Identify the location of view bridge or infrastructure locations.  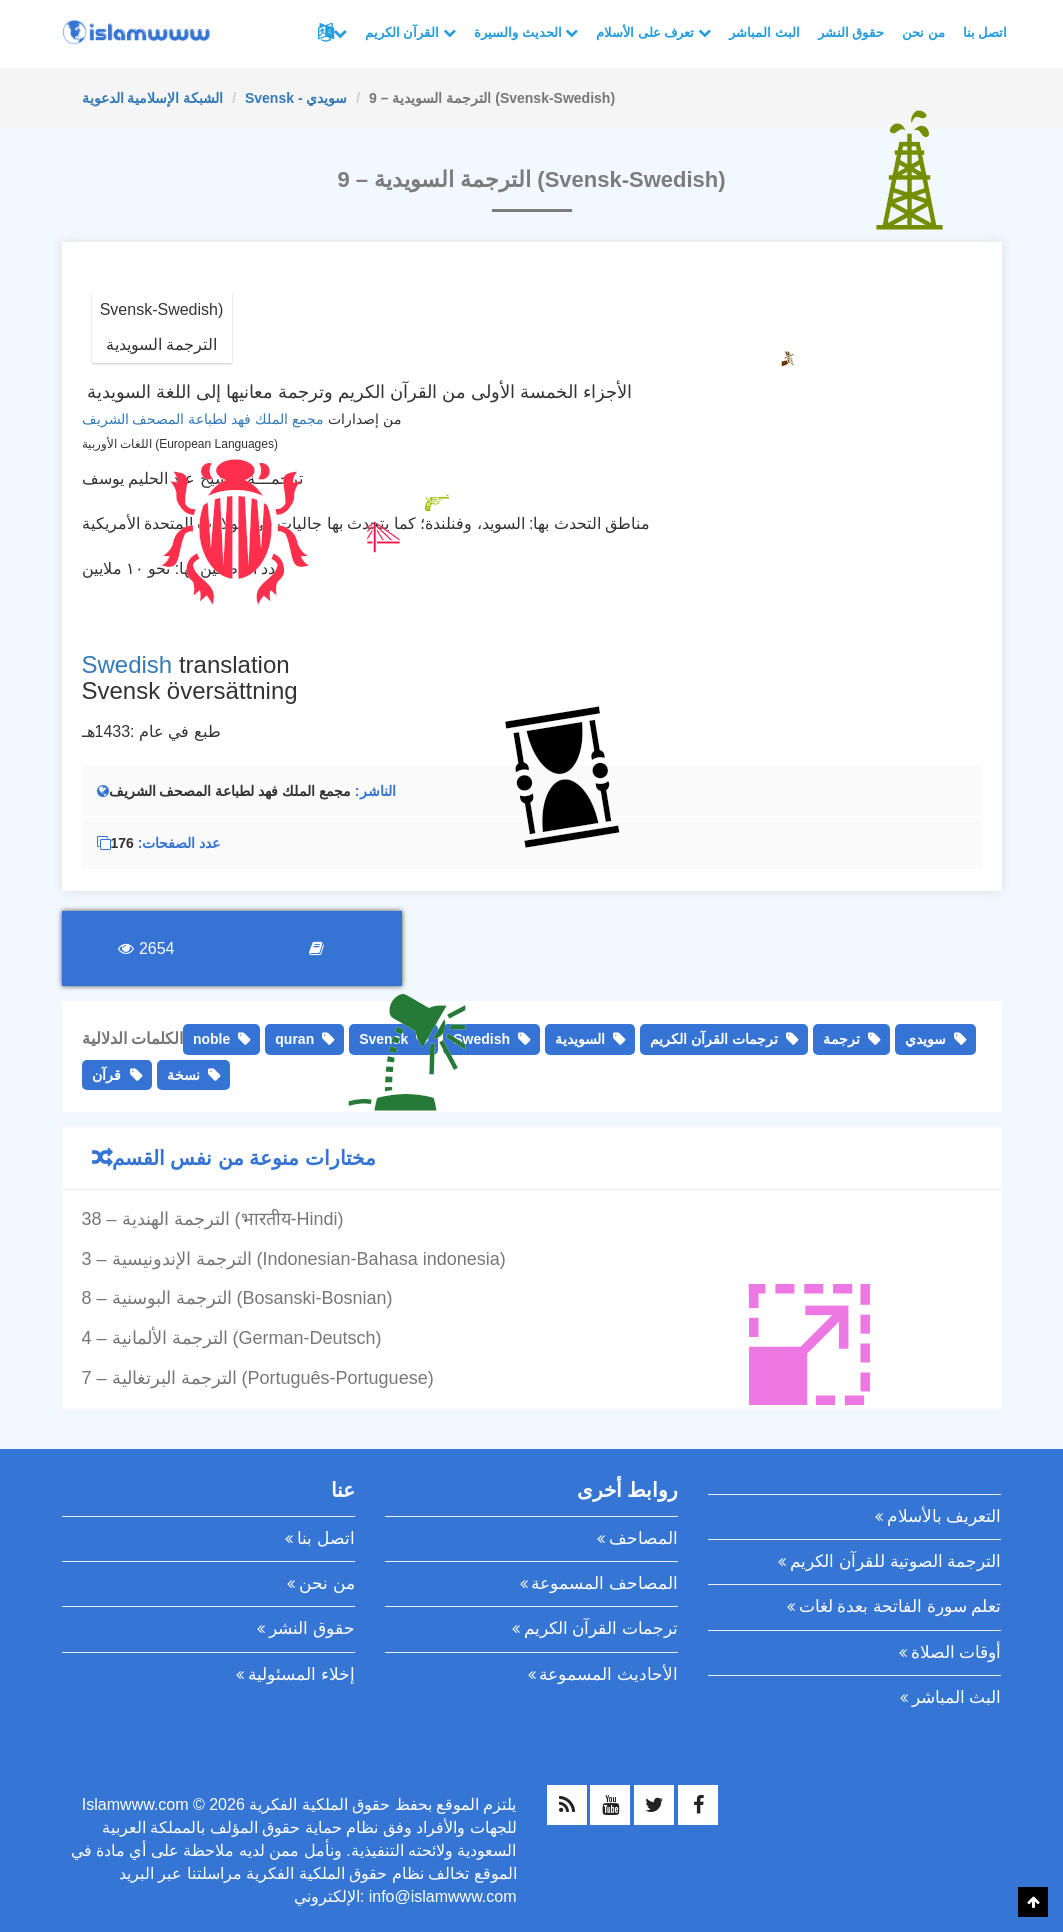
(383, 536).